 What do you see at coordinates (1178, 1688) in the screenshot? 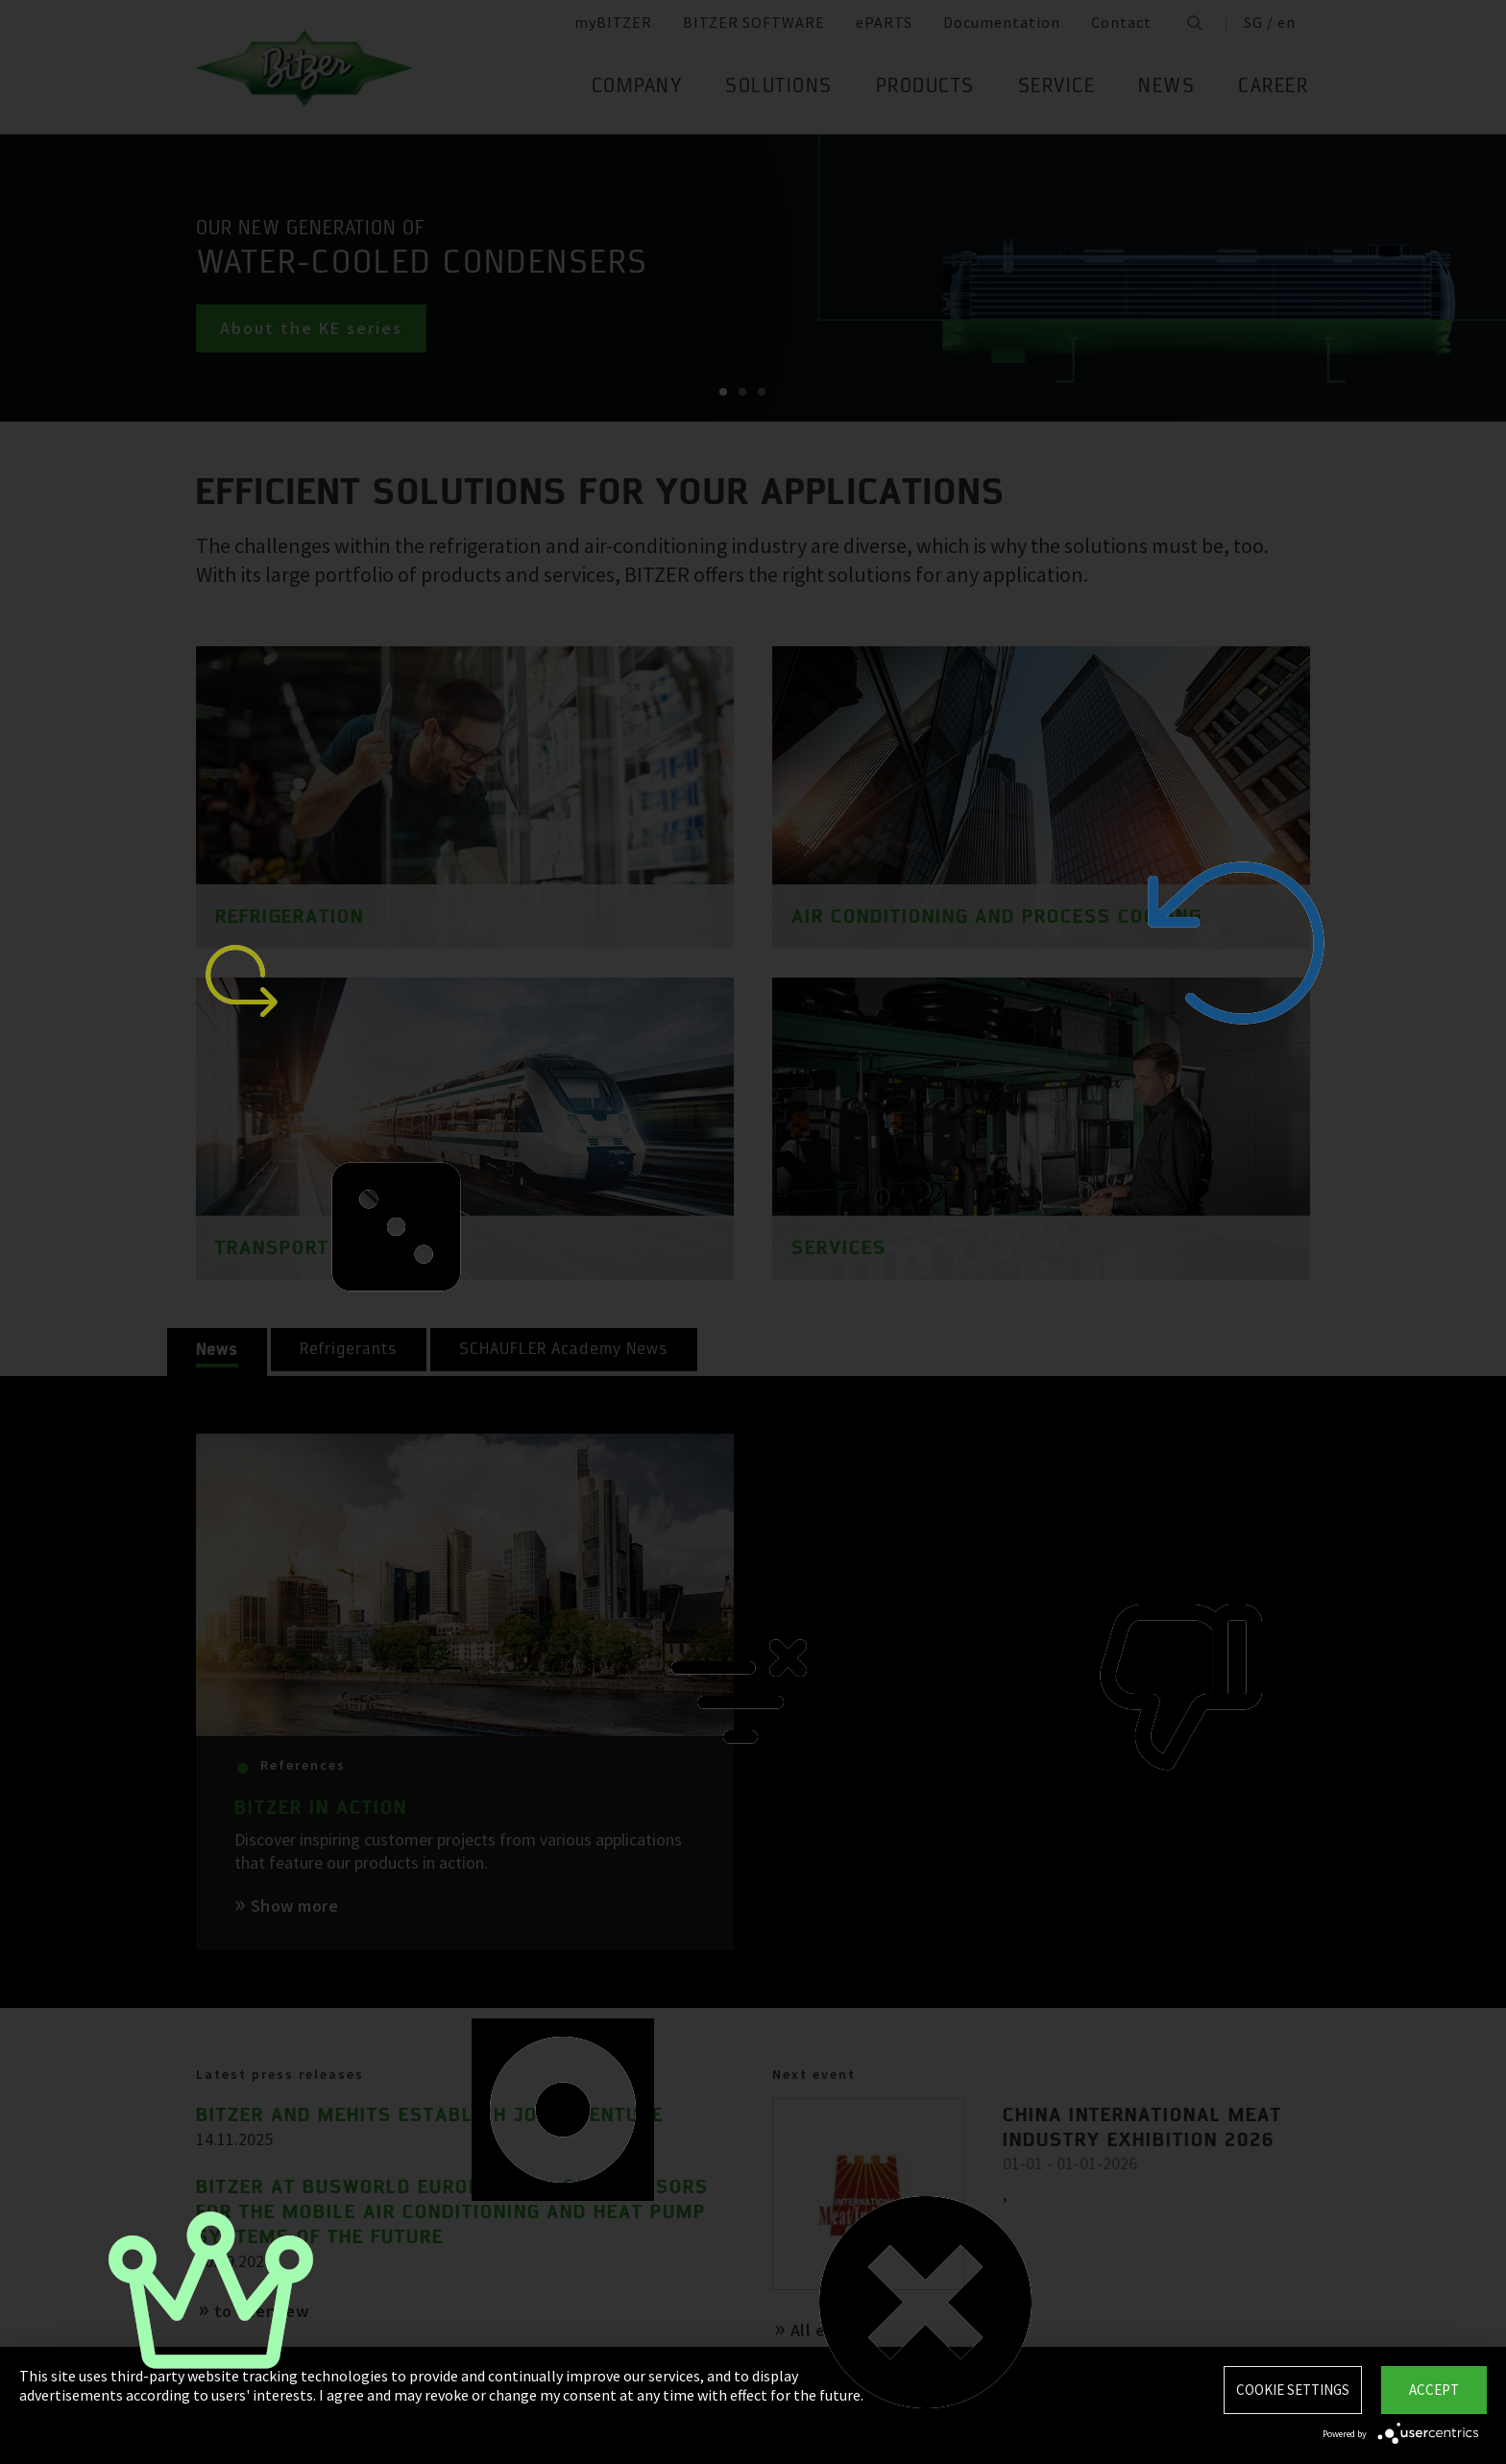
I see `dislike or downvote content` at bounding box center [1178, 1688].